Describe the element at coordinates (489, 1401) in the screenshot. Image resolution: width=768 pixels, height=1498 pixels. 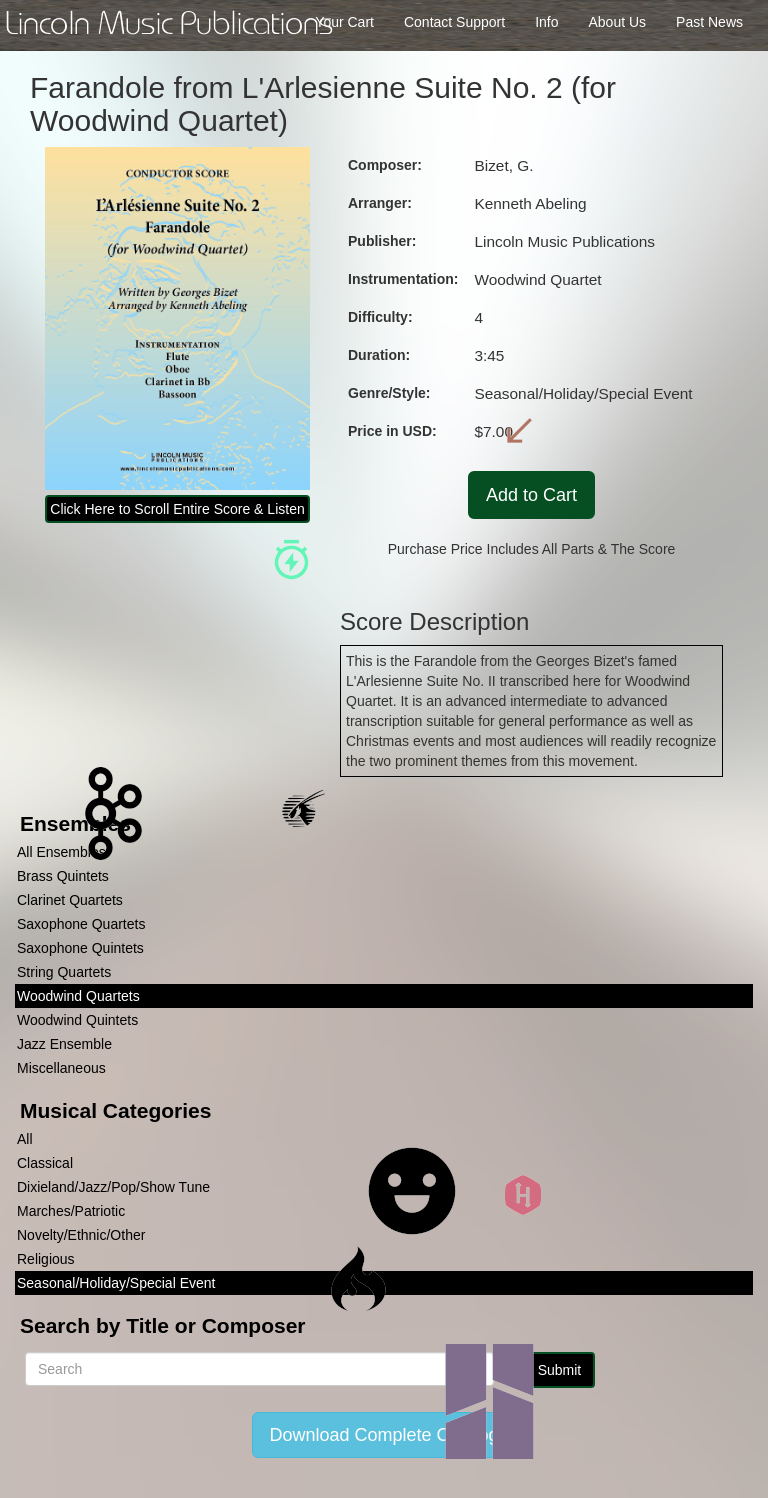
I see `open the Bambu Lab app or dashboard` at that location.